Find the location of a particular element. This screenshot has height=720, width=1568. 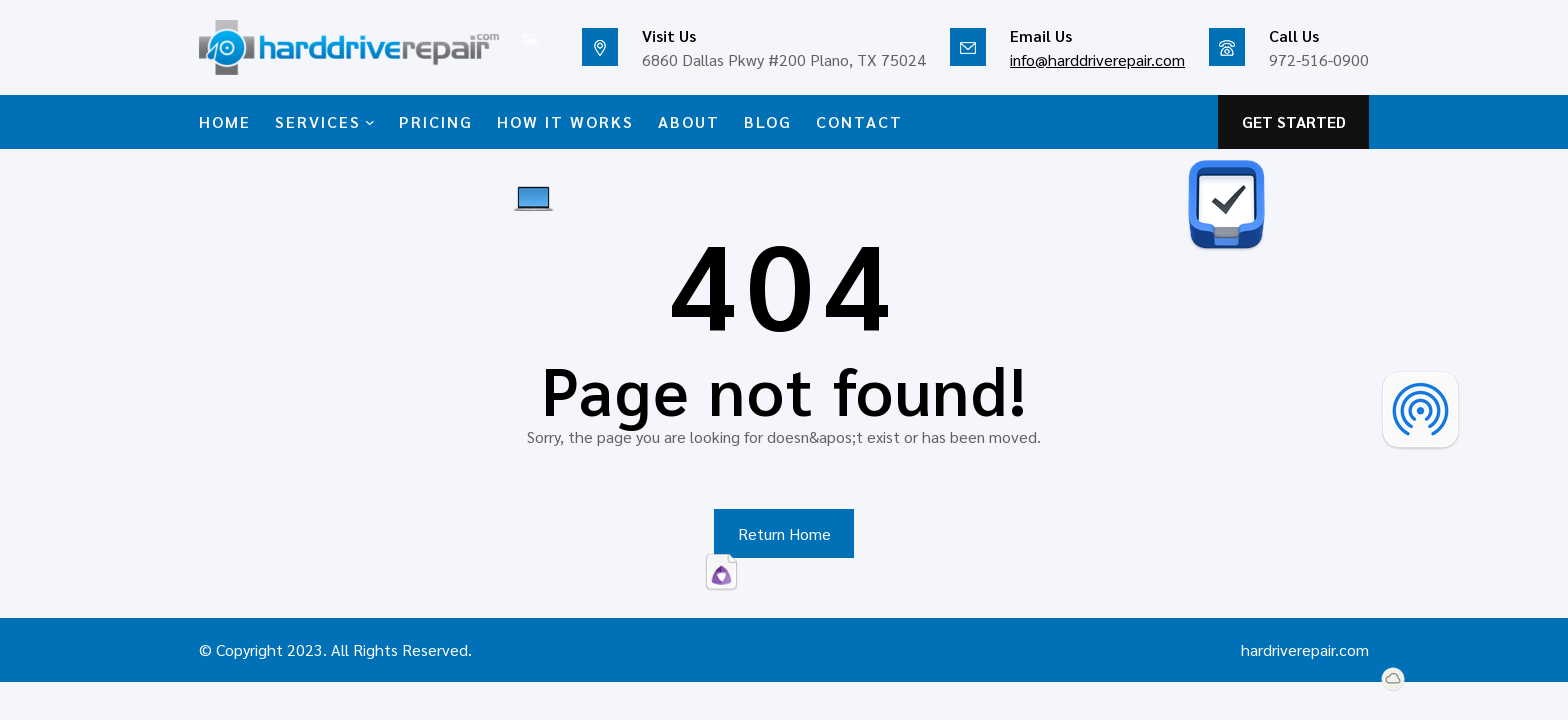

represents this macbook air in system settings is located at coordinates (533, 195).